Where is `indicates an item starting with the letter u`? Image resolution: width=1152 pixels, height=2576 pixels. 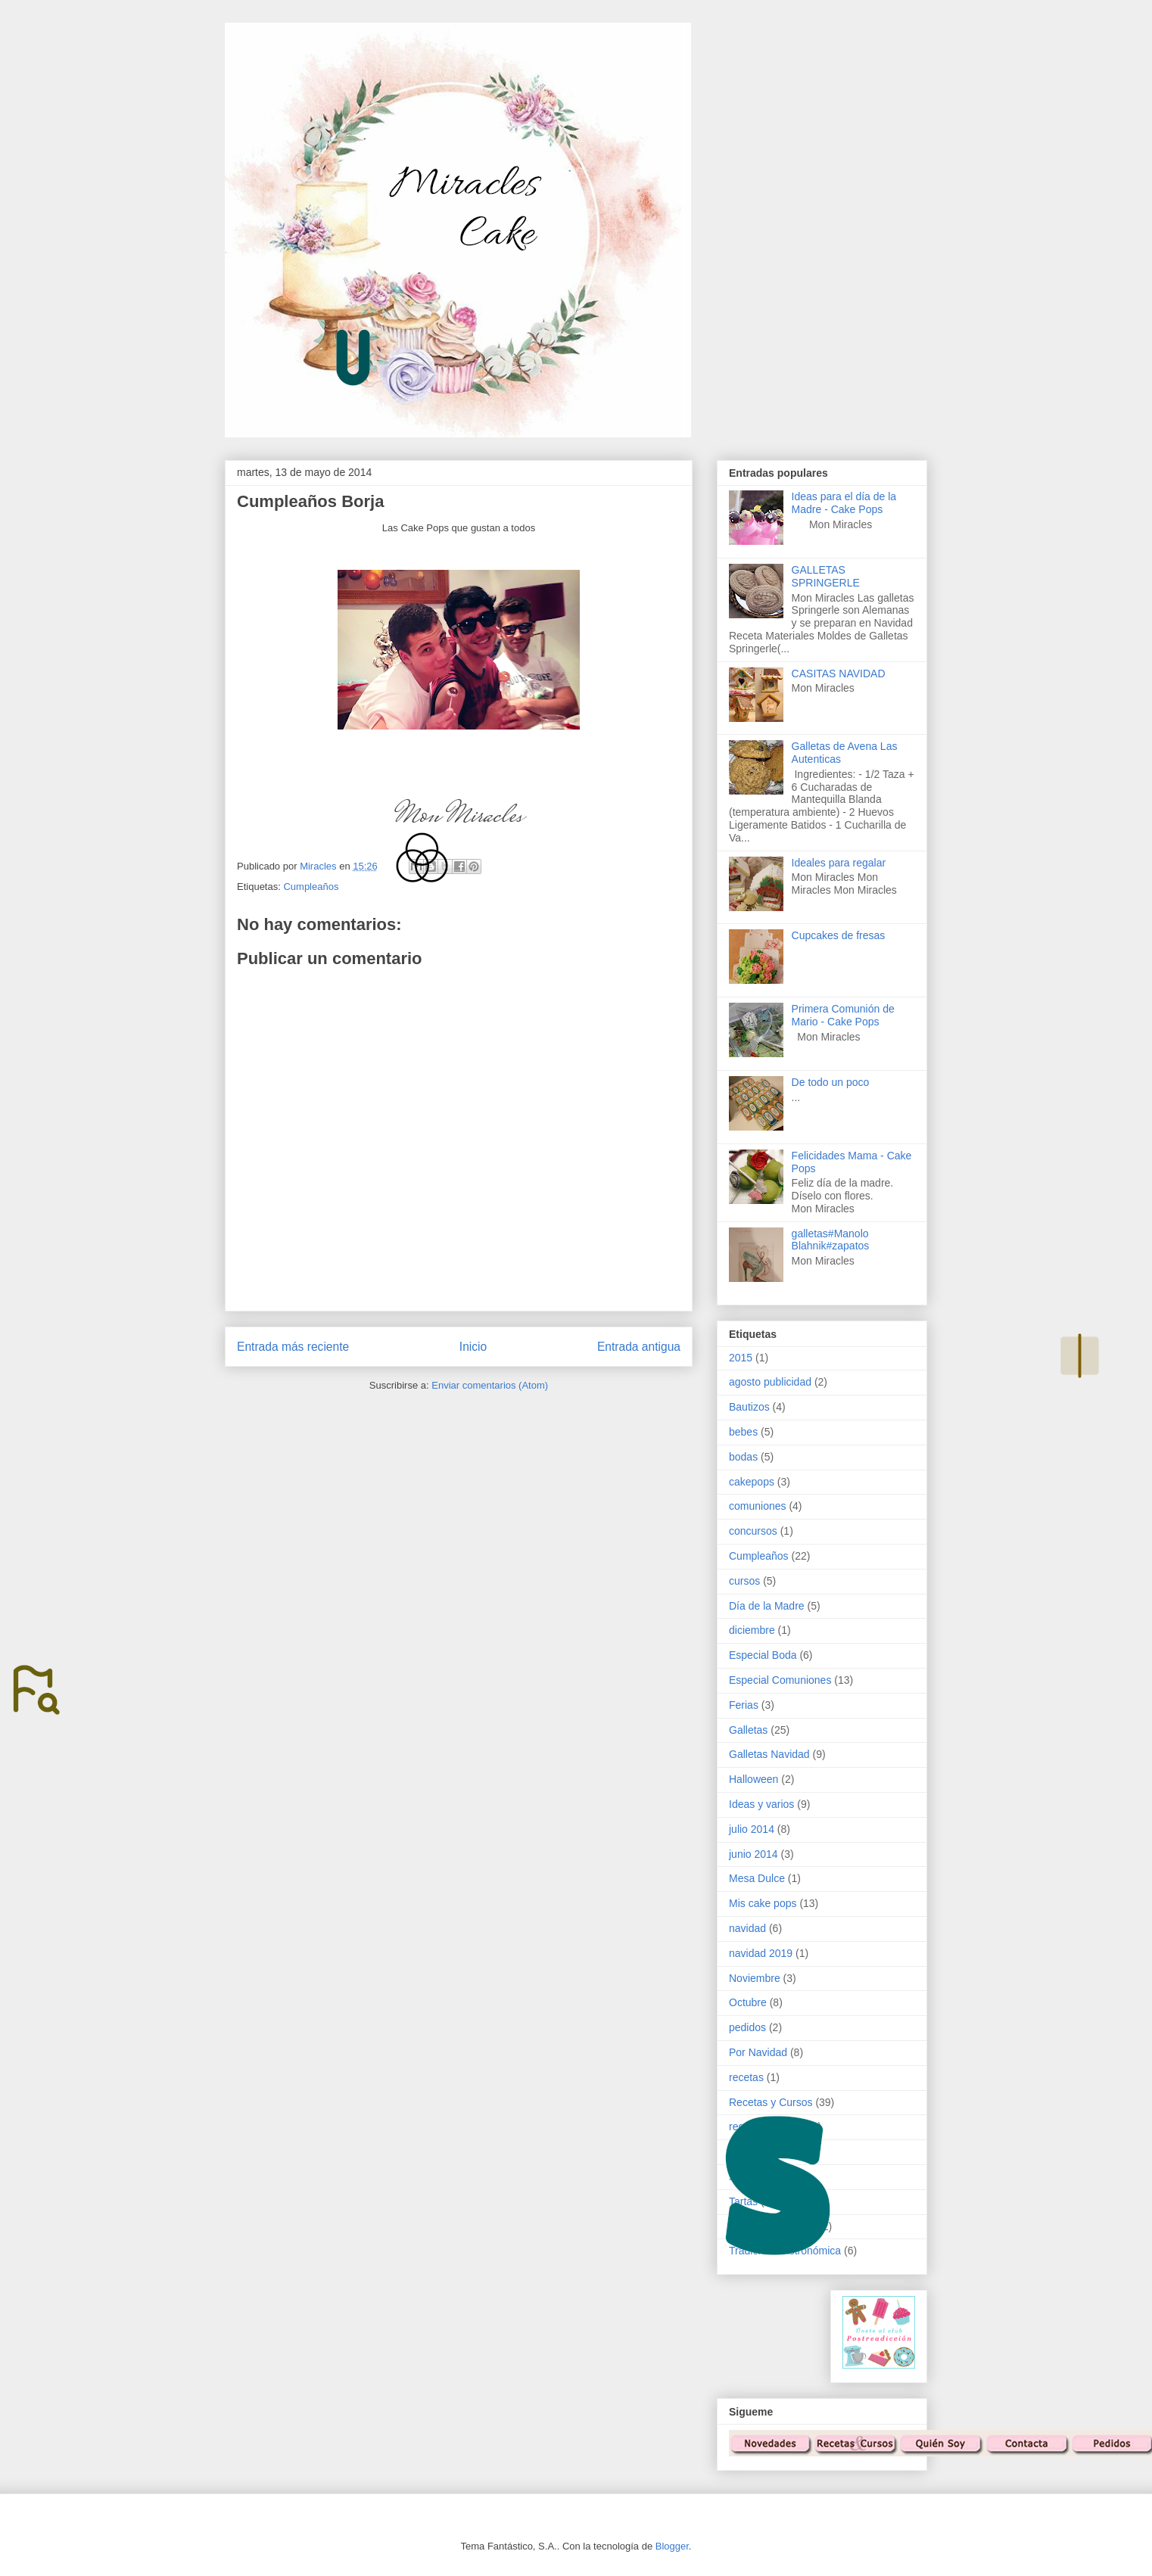
indicates an item starting with the letter u is located at coordinates (353, 357).